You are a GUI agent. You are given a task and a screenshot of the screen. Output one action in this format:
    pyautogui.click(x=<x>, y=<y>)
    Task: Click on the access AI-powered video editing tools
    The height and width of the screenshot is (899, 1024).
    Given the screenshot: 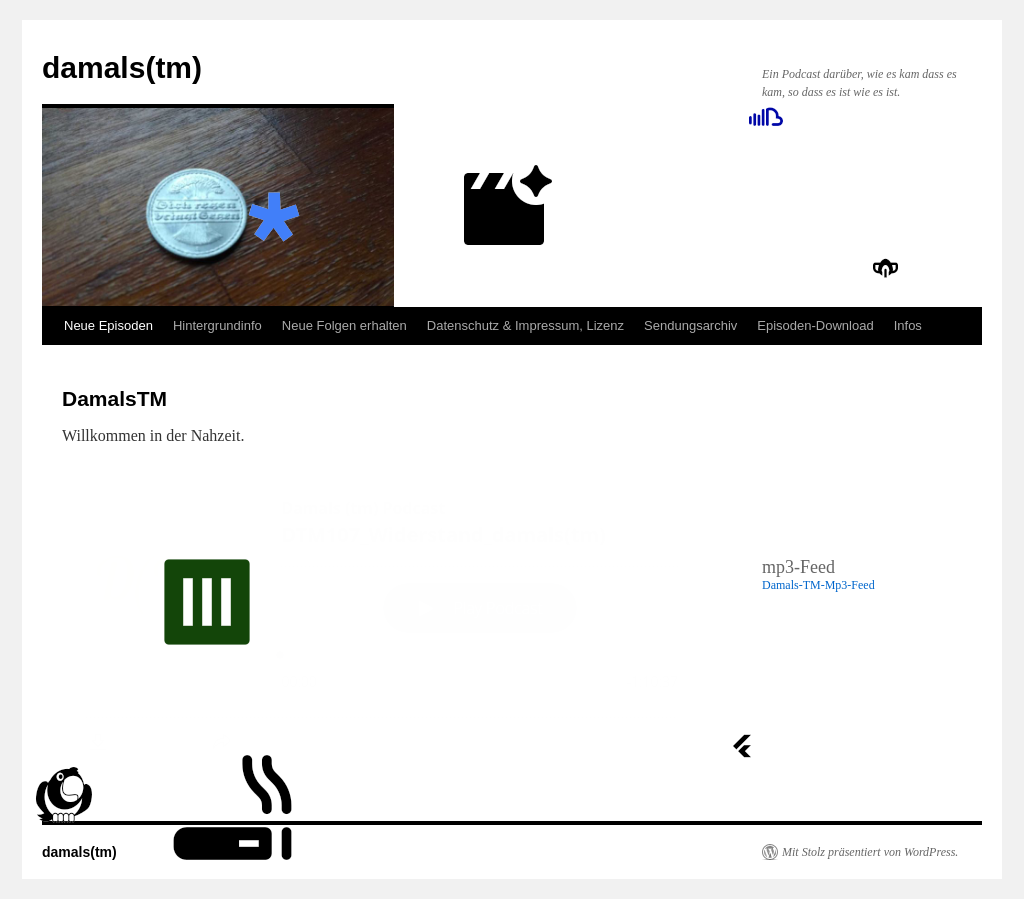 What is the action you would take?
    pyautogui.click(x=504, y=209)
    